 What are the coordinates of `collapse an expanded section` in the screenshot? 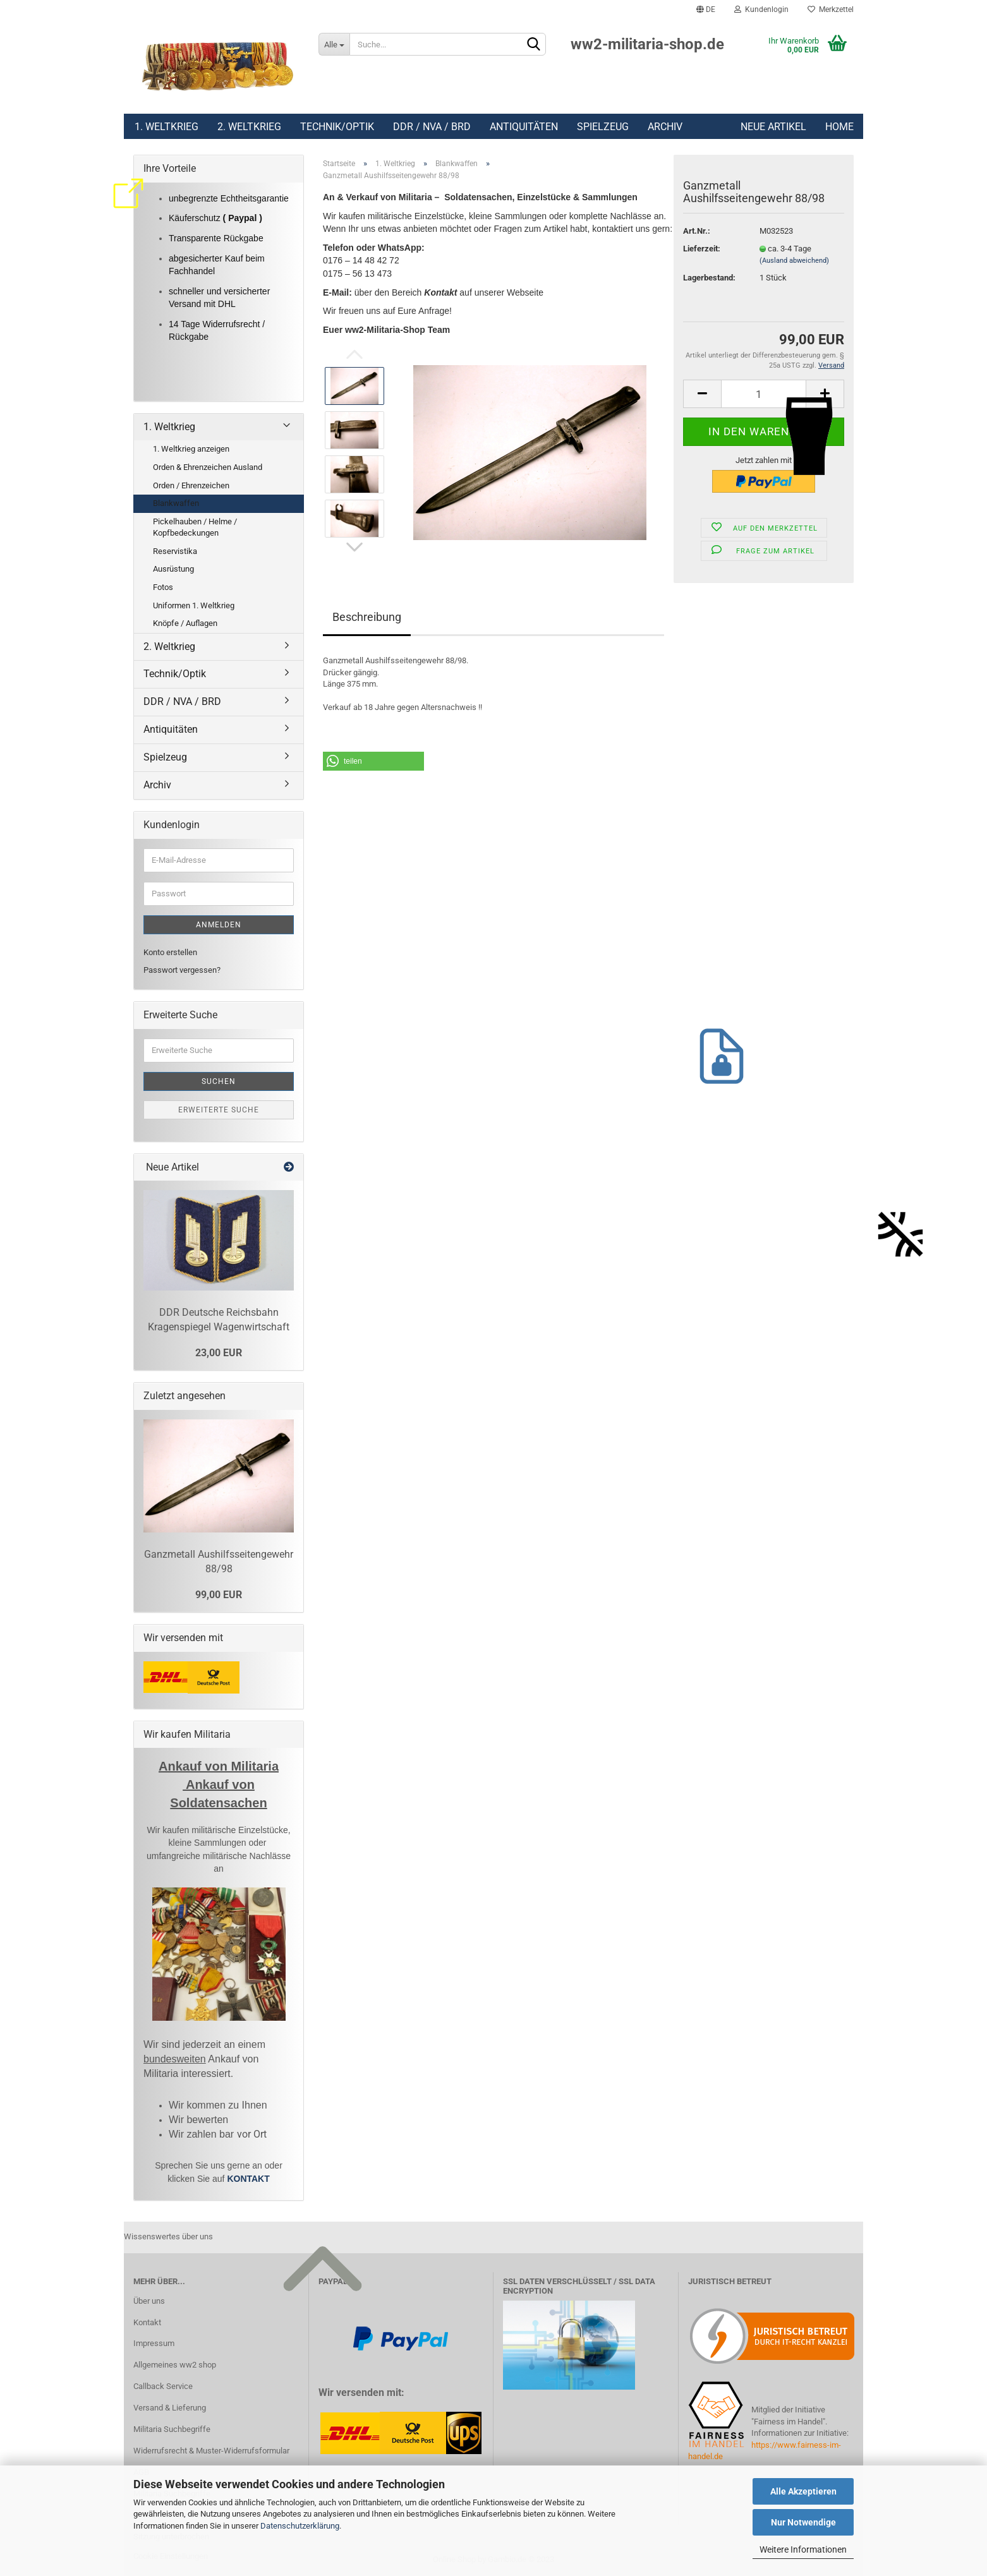 It's located at (322, 2268).